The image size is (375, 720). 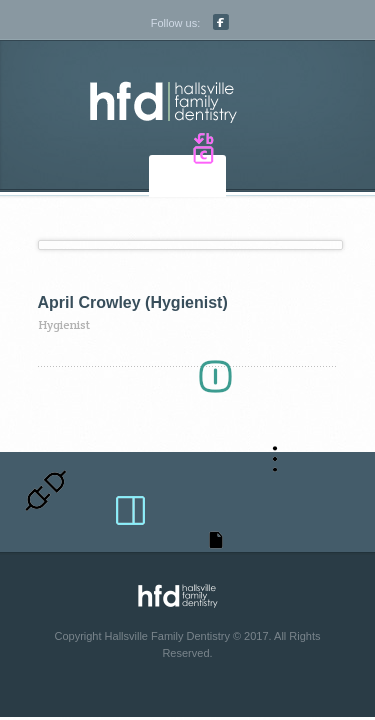 What do you see at coordinates (130, 510) in the screenshot?
I see `hide the right sidebar panel` at bounding box center [130, 510].